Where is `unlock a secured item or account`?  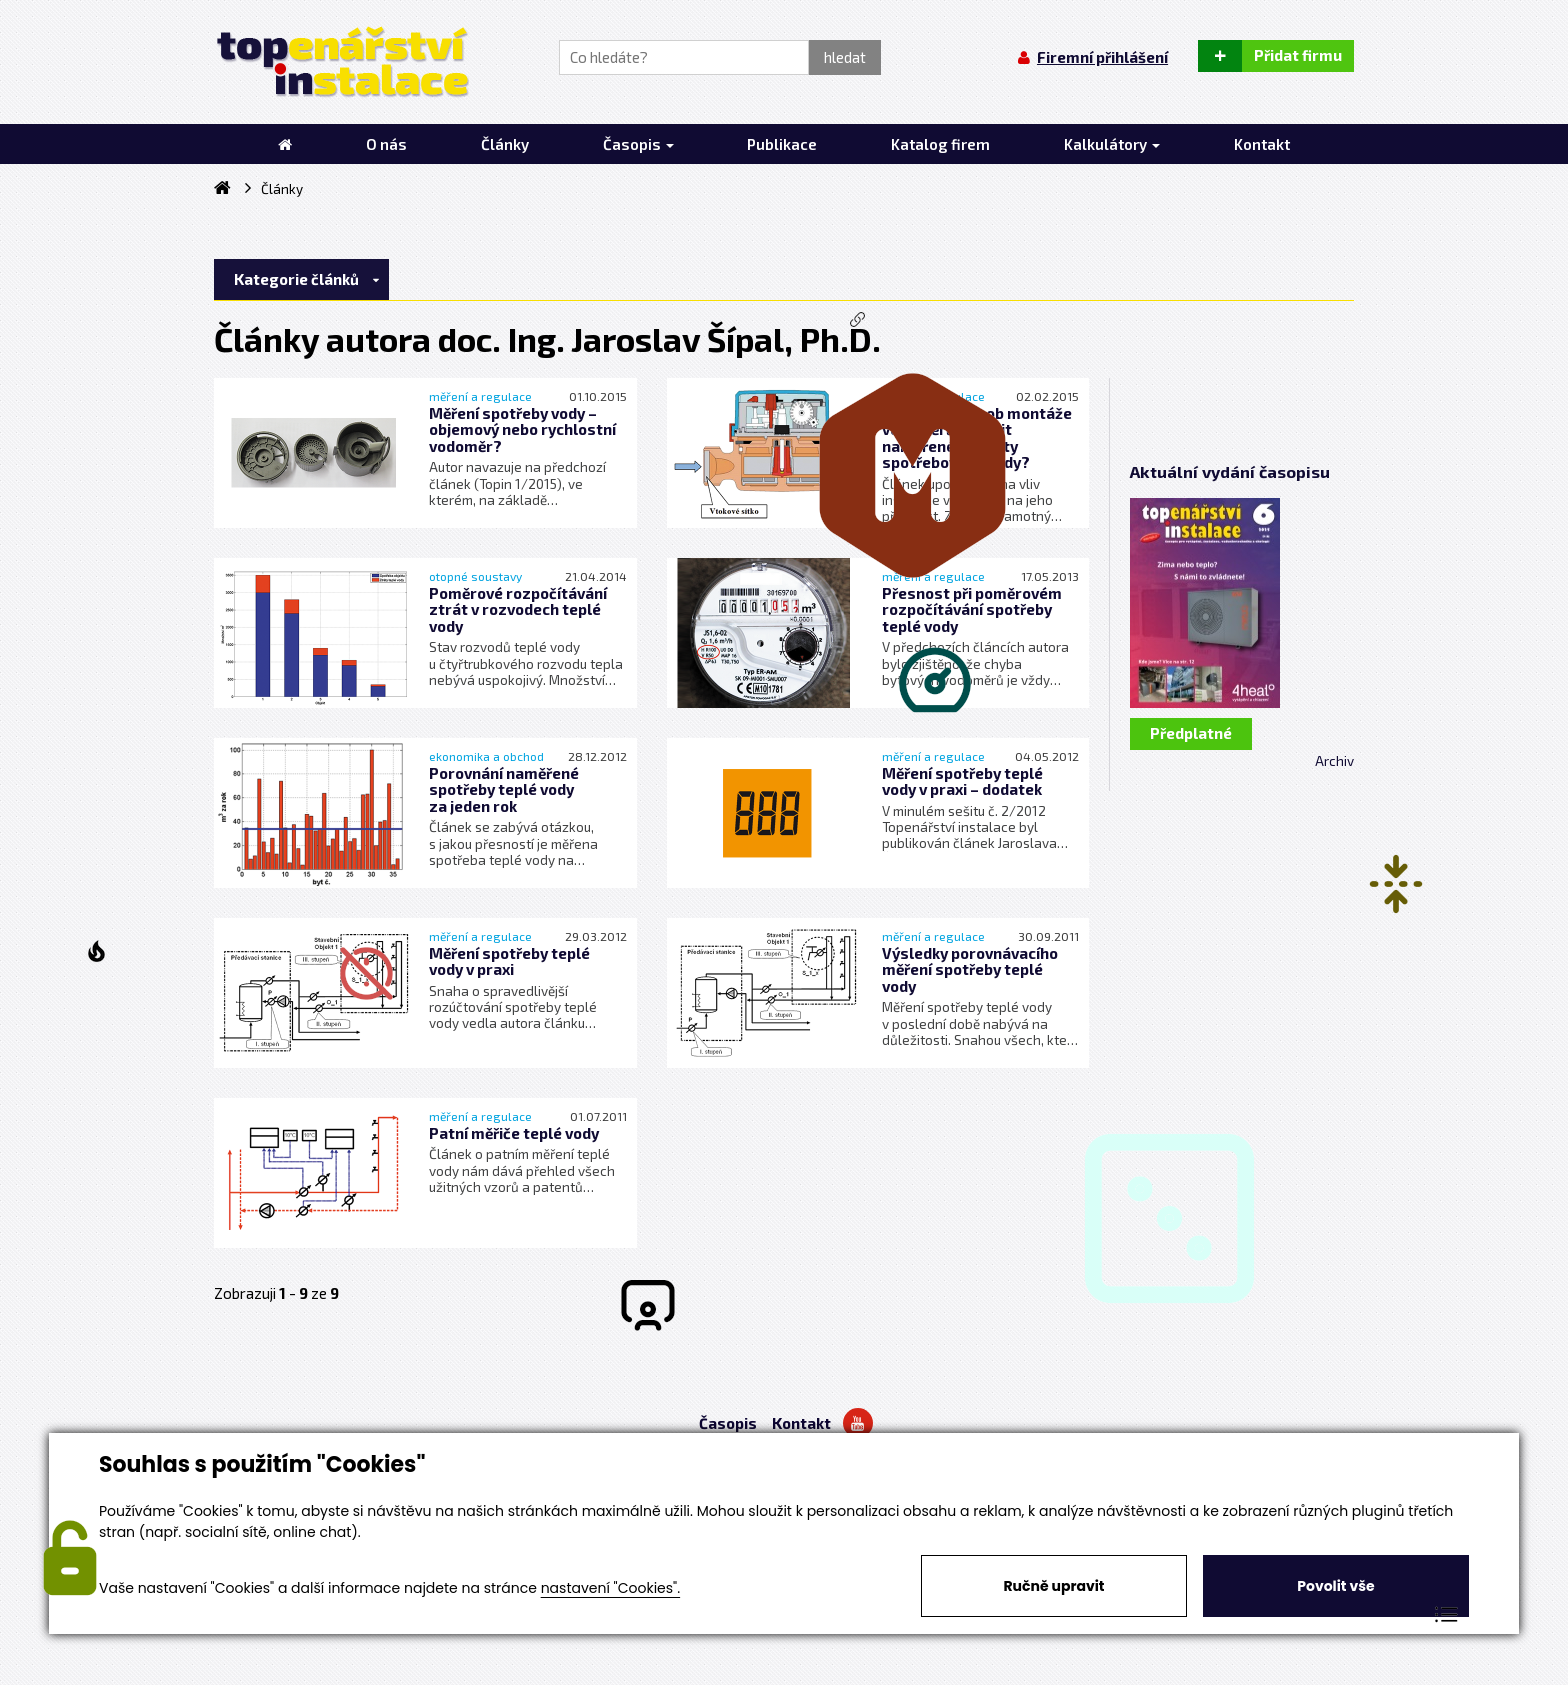 unlock a secured item or account is located at coordinates (70, 1560).